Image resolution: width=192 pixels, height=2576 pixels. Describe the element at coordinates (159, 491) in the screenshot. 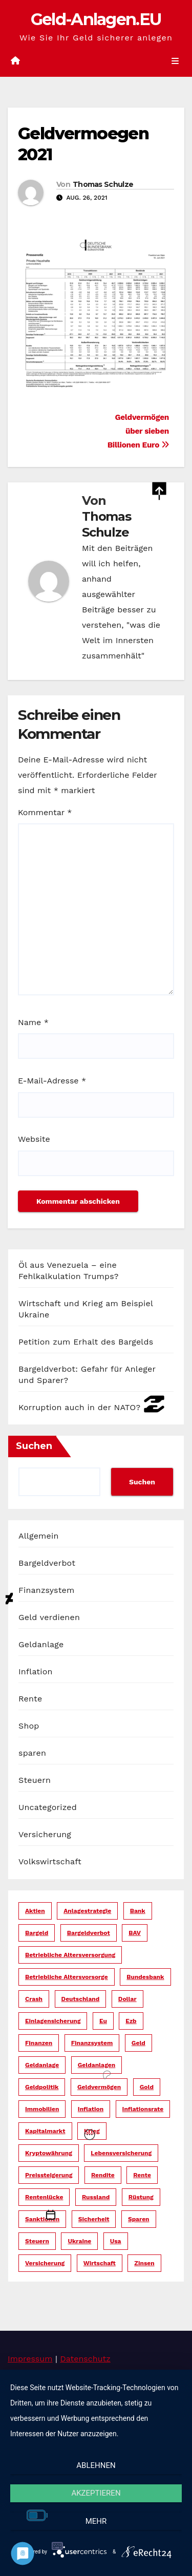

I see `upload or push content to a server` at that location.